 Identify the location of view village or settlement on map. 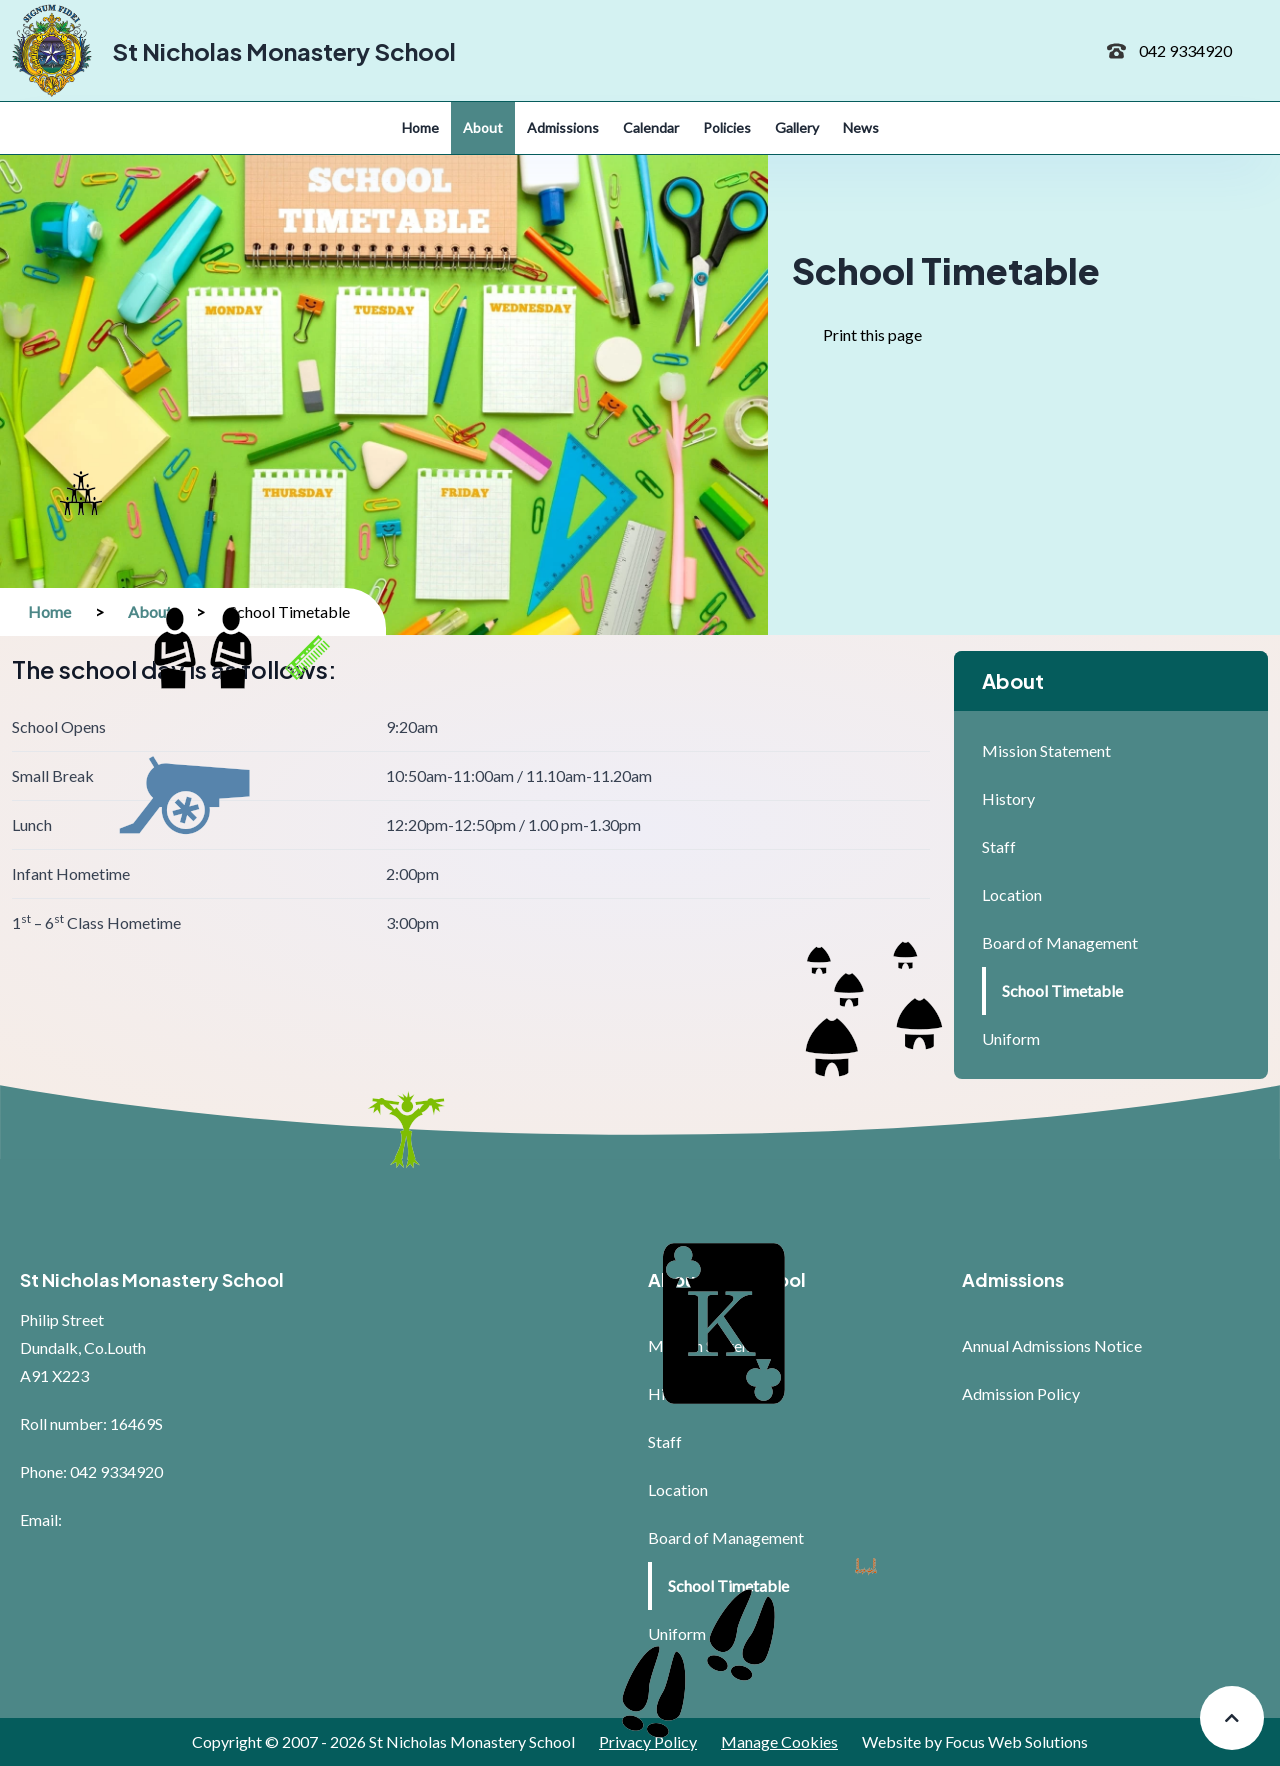
(874, 1009).